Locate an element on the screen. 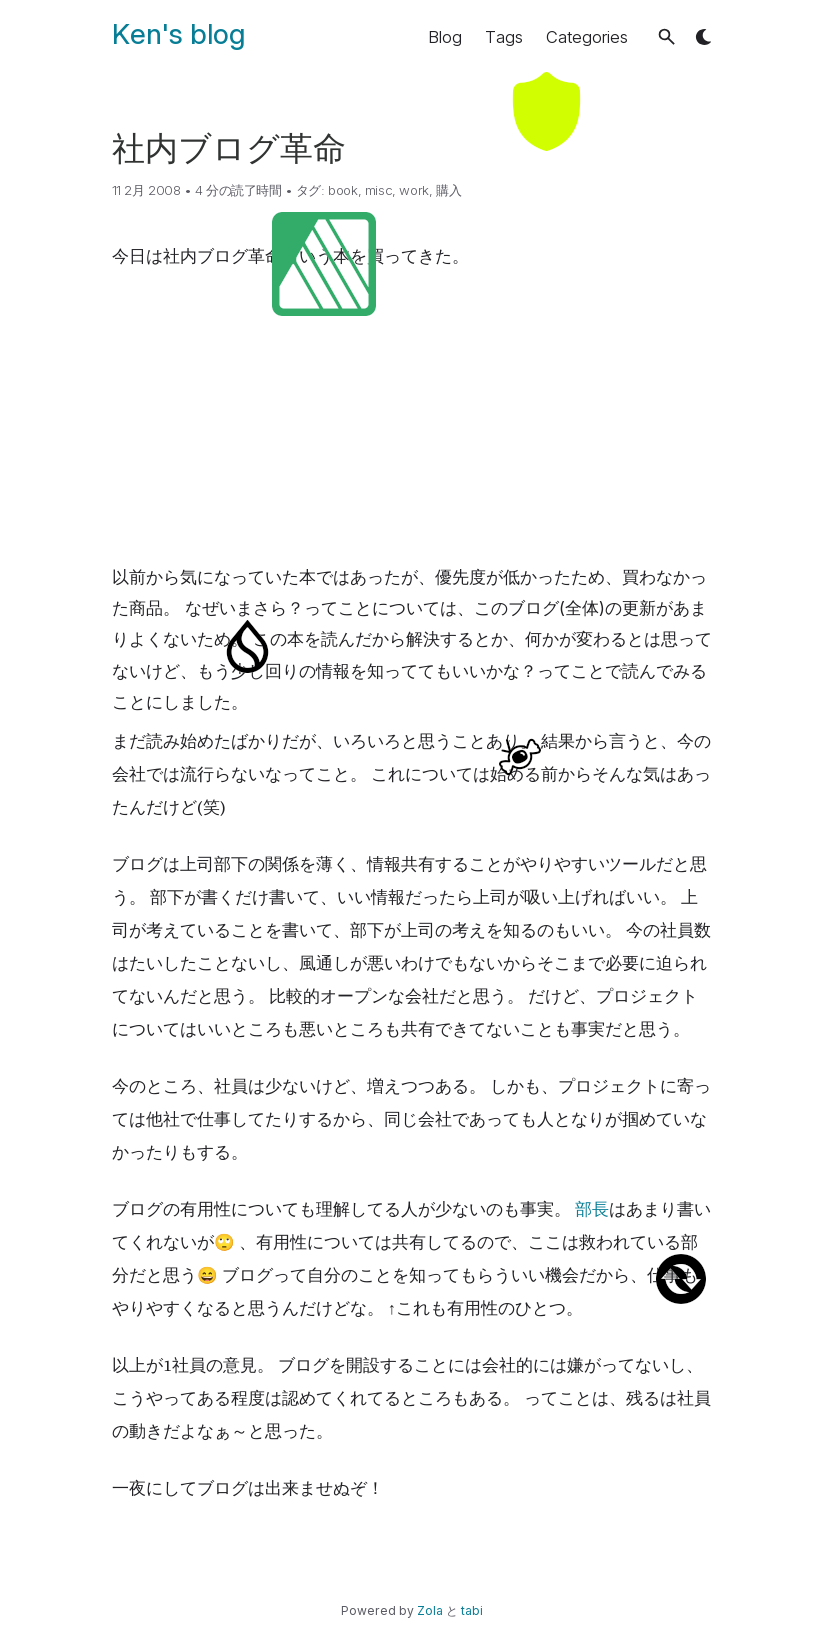 The height and width of the screenshot is (1636, 823). Sui blockchain logo is located at coordinates (247, 646).